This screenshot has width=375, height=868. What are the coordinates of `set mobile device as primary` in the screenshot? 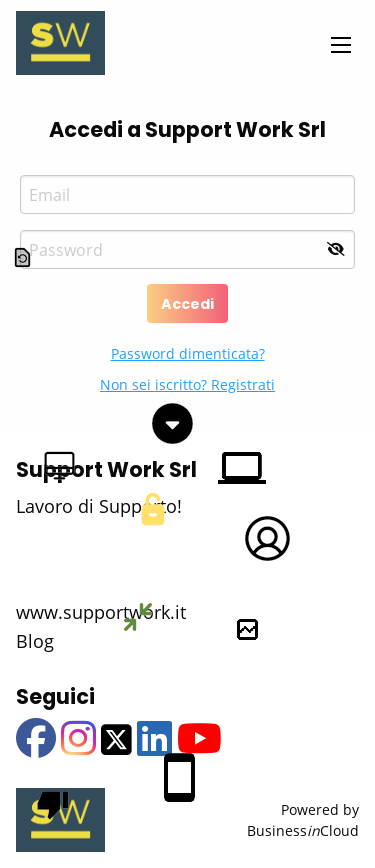 It's located at (179, 777).